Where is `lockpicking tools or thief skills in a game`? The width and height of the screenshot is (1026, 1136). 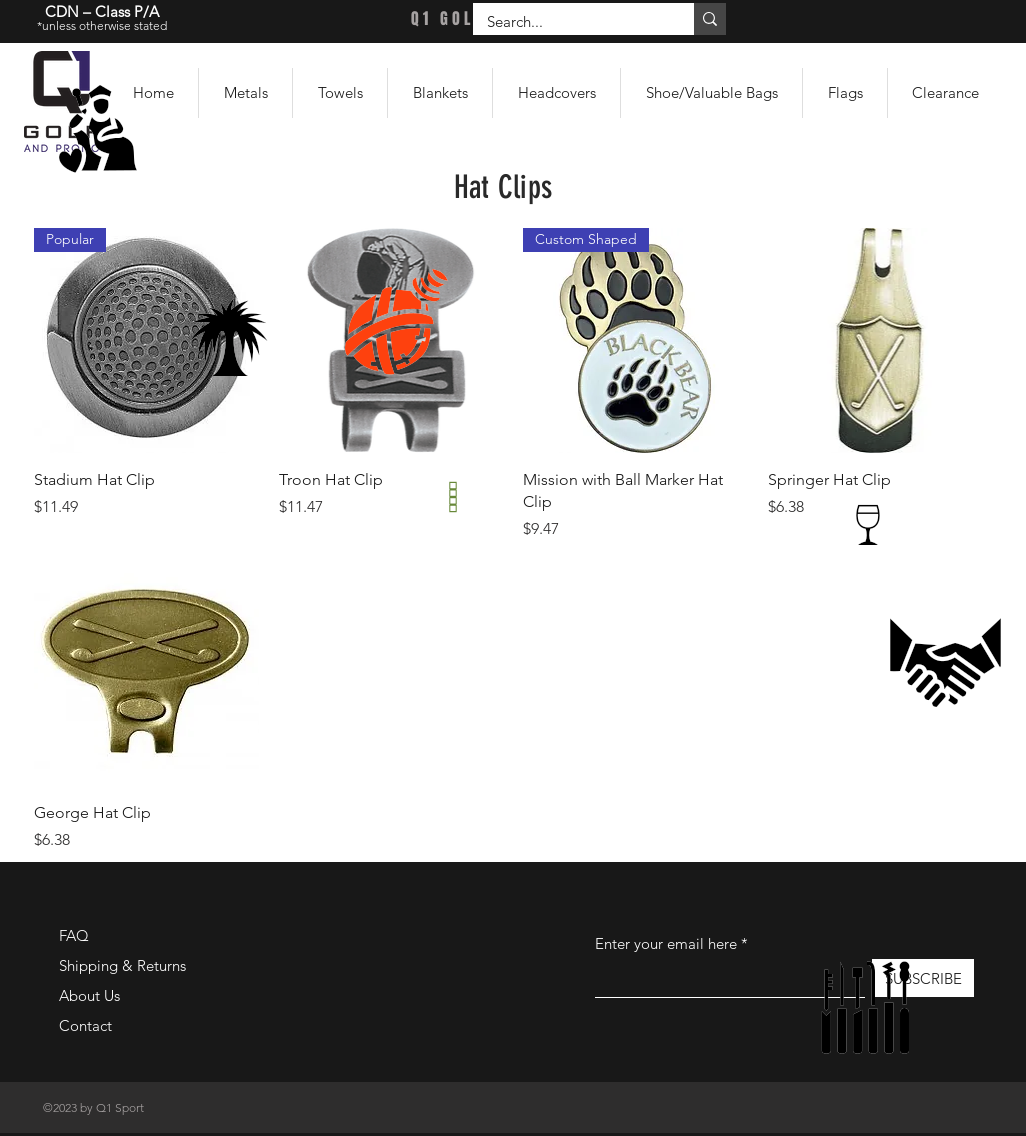
lockpicking tools or thief skills in a game is located at coordinates (867, 1007).